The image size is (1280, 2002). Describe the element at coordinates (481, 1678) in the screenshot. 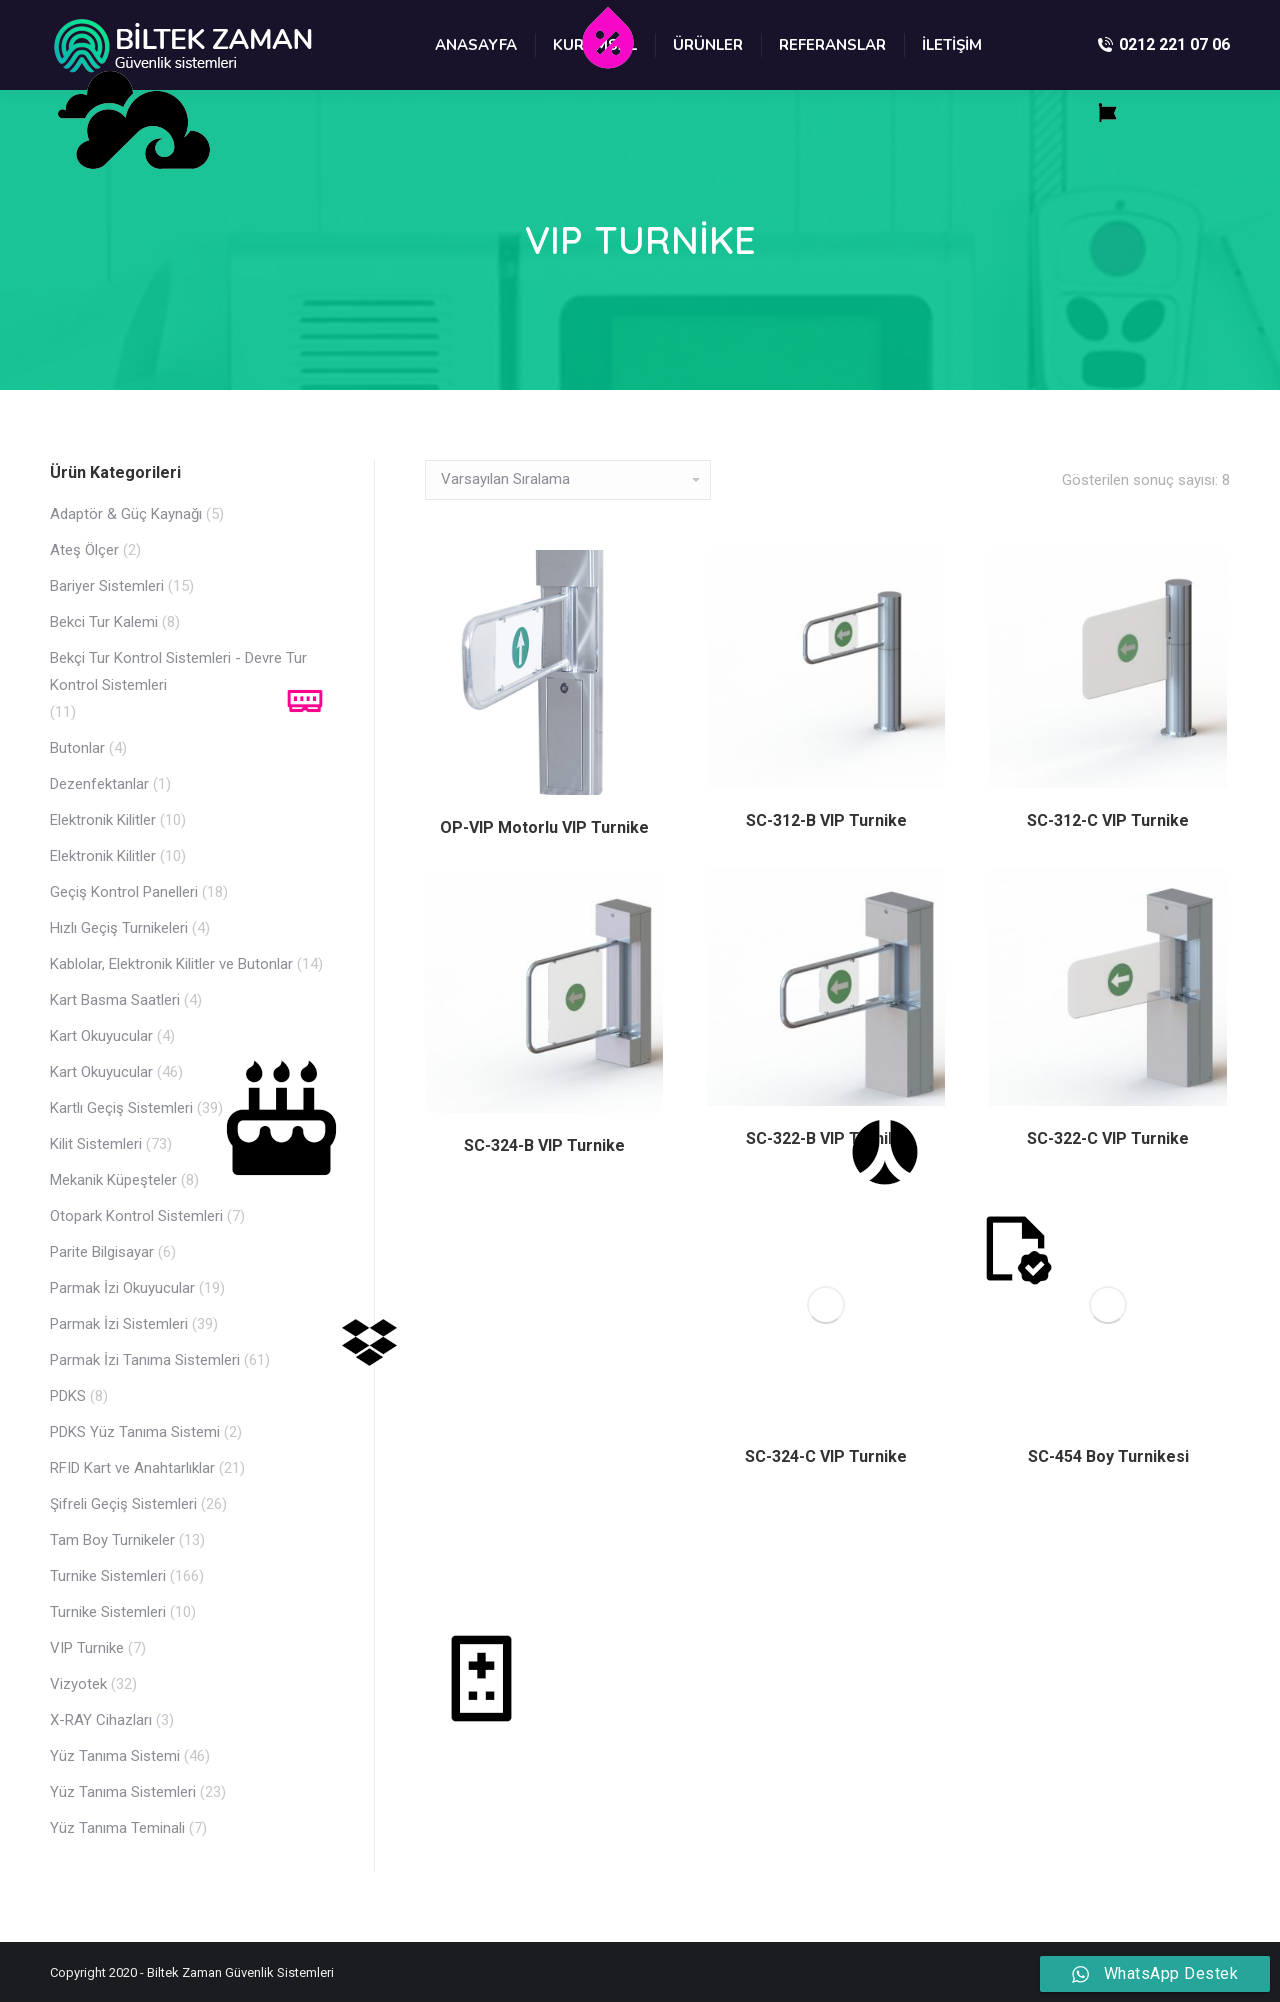

I see `access remote control settings` at that location.